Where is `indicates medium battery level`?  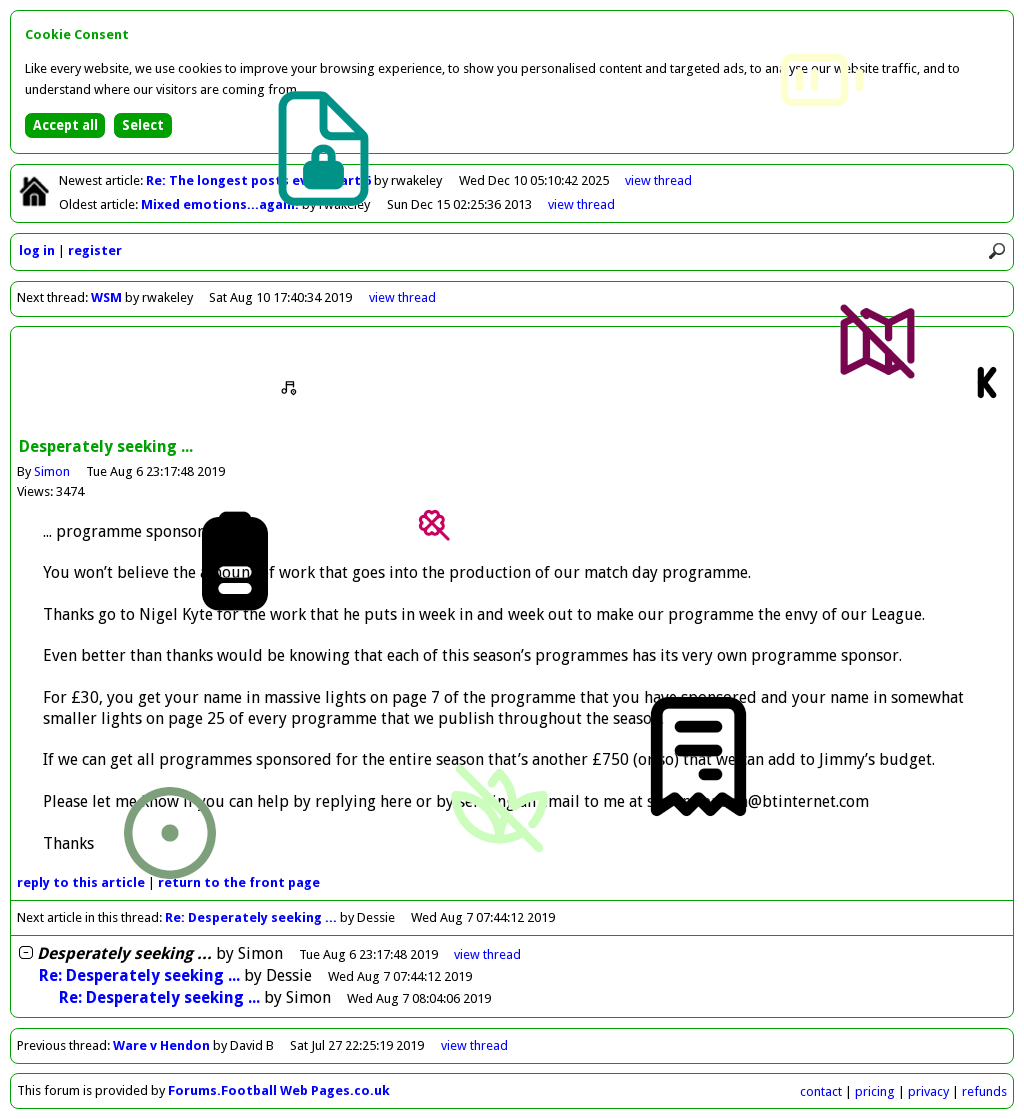
indicates medium battery level is located at coordinates (822, 80).